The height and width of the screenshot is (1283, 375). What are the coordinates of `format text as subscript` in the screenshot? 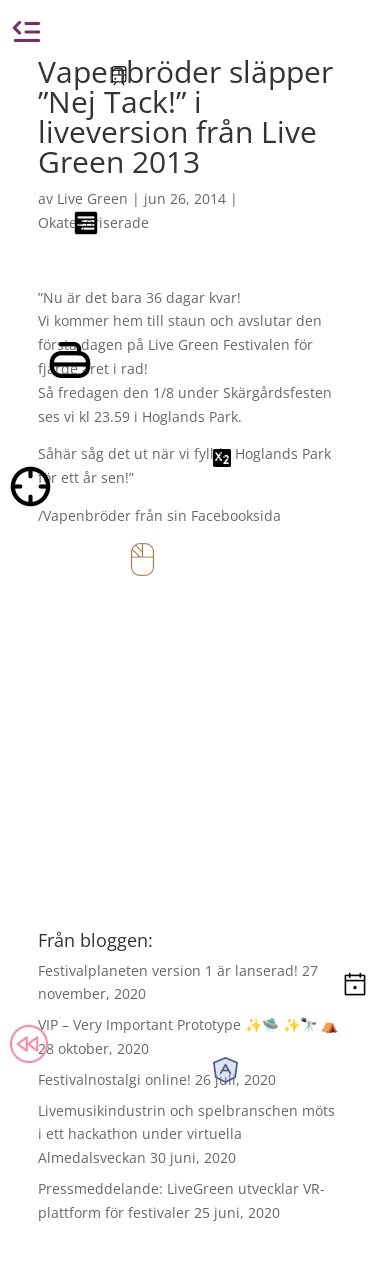 It's located at (222, 458).